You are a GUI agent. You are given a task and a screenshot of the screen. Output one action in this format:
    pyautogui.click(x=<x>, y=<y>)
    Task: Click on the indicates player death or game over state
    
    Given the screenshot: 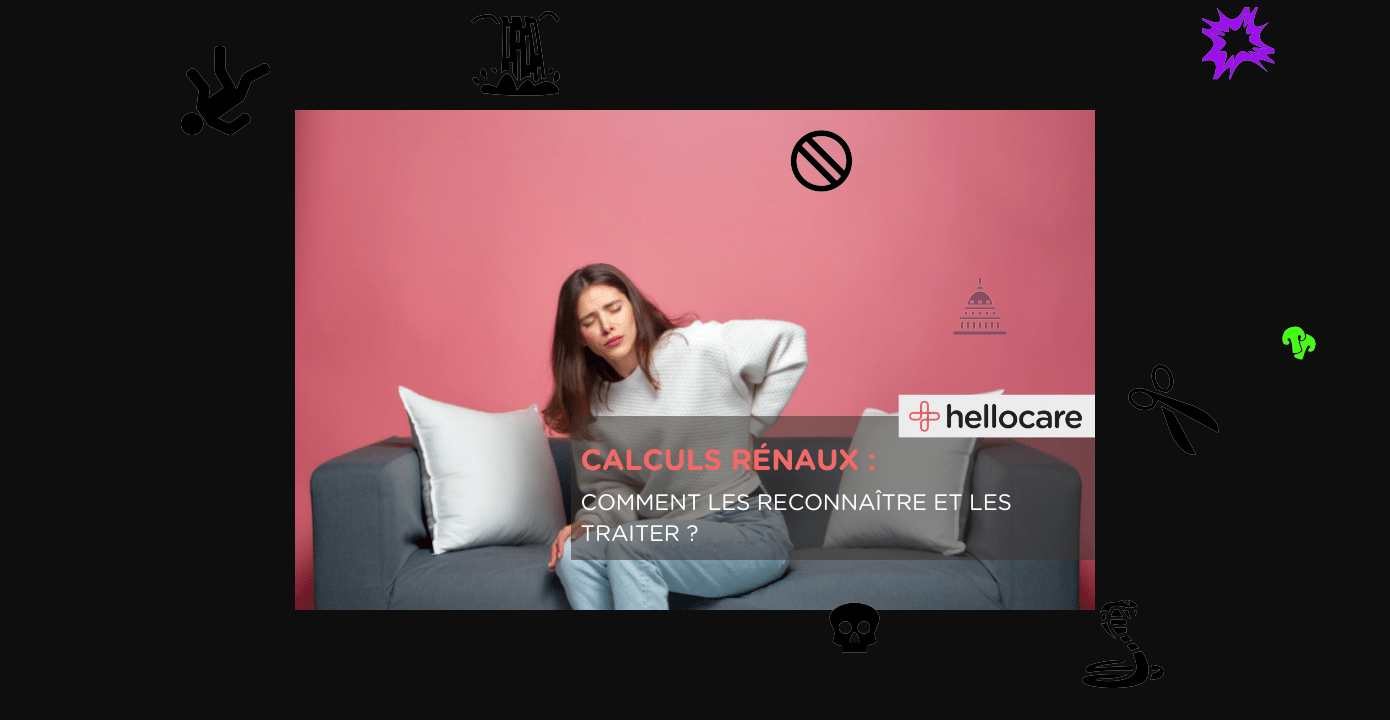 What is the action you would take?
    pyautogui.click(x=854, y=627)
    